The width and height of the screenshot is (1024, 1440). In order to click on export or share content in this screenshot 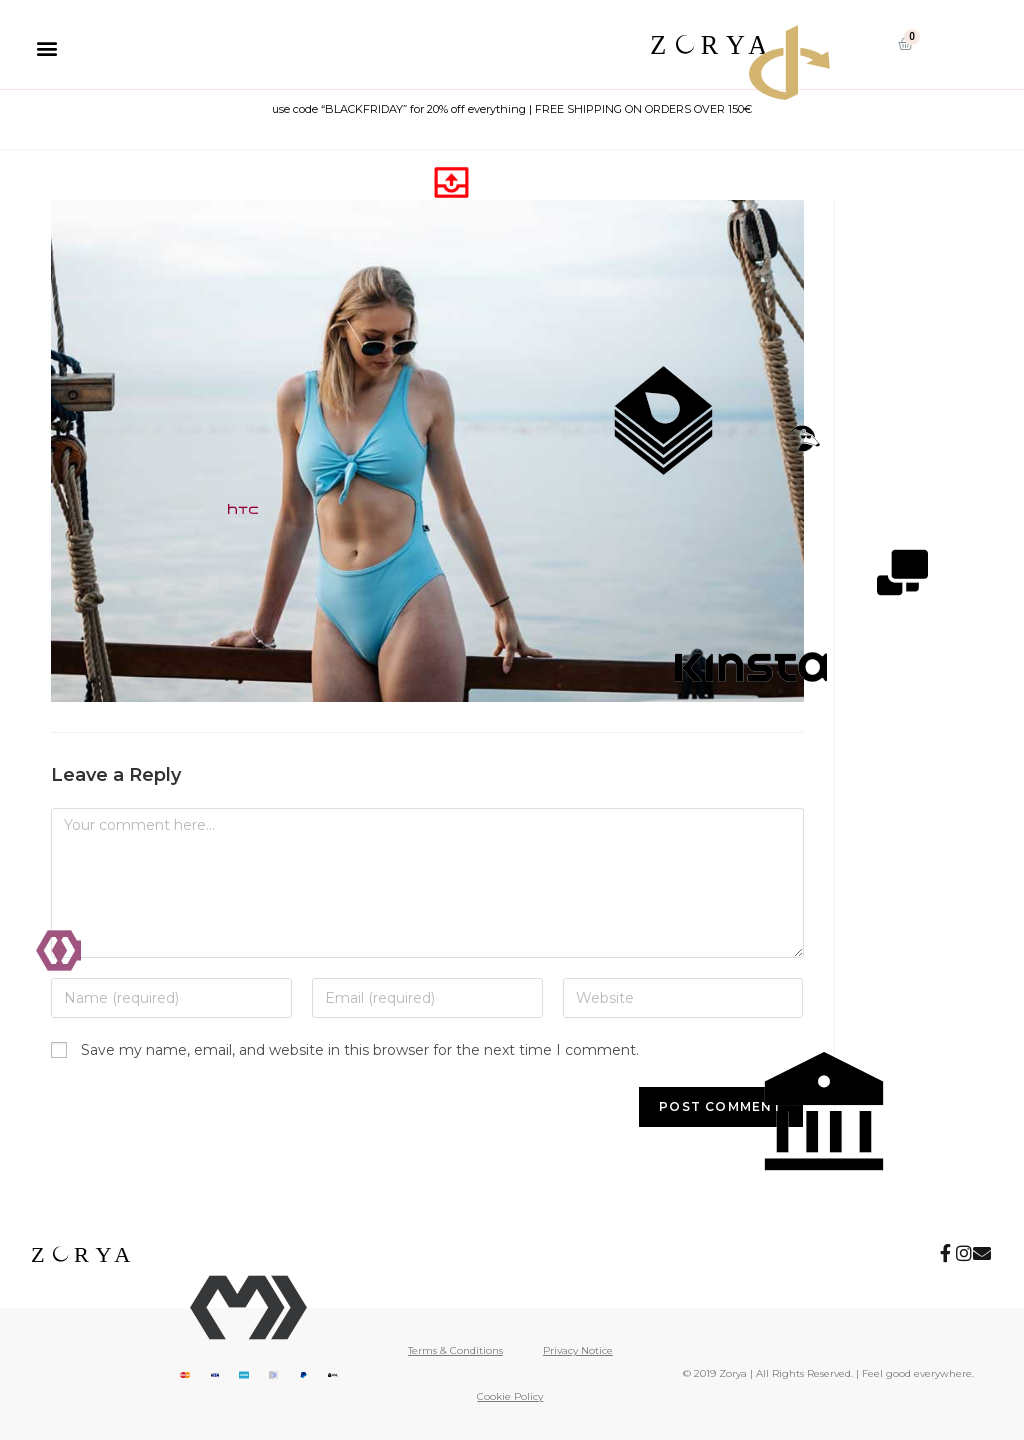, I will do `click(451, 182)`.